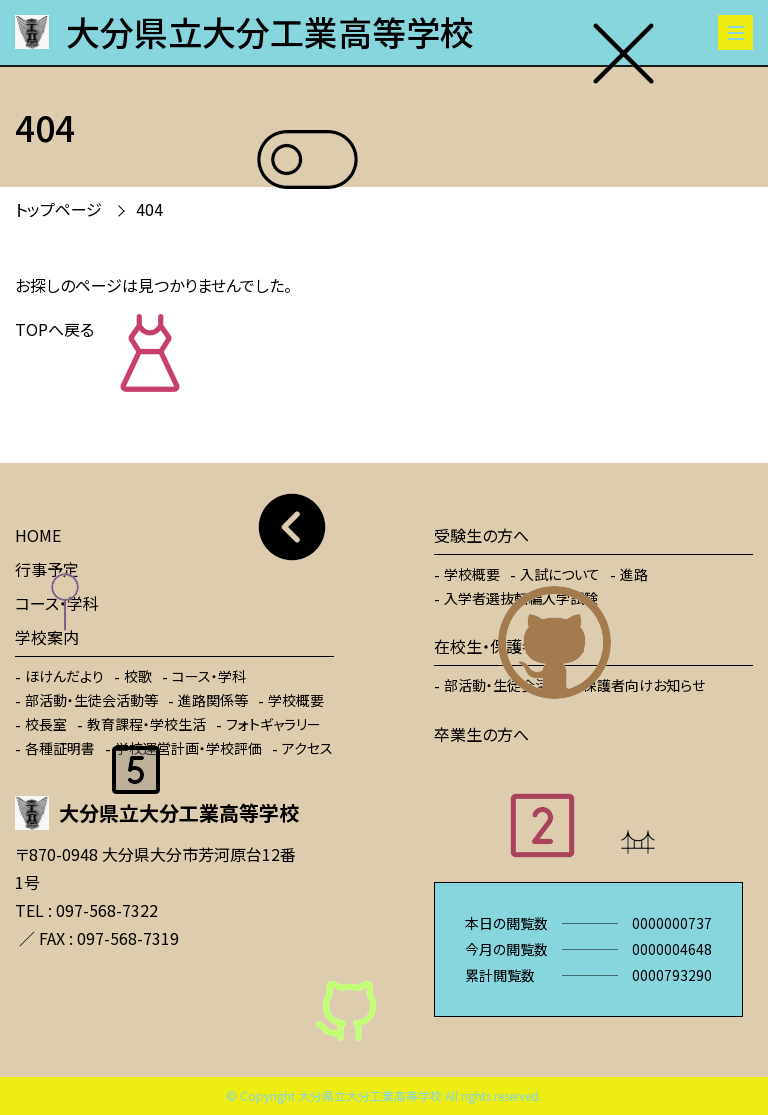 This screenshot has width=768, height=1115. What do you see at coordinates (554, 642) in the screenshot?
I see `open GitHub repository` at bounding box center [554, 642].